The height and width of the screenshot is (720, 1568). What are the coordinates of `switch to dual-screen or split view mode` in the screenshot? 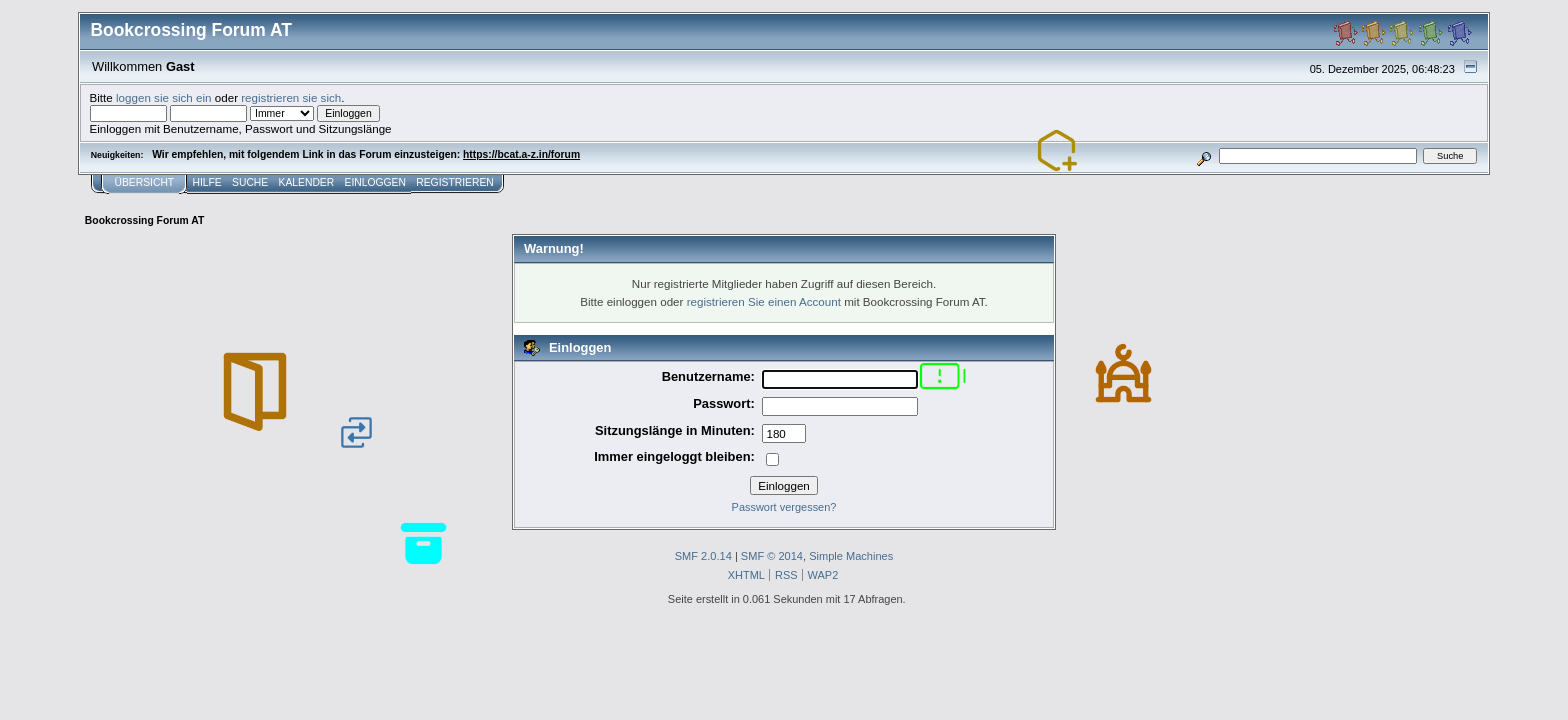 It's located at (255, 388).